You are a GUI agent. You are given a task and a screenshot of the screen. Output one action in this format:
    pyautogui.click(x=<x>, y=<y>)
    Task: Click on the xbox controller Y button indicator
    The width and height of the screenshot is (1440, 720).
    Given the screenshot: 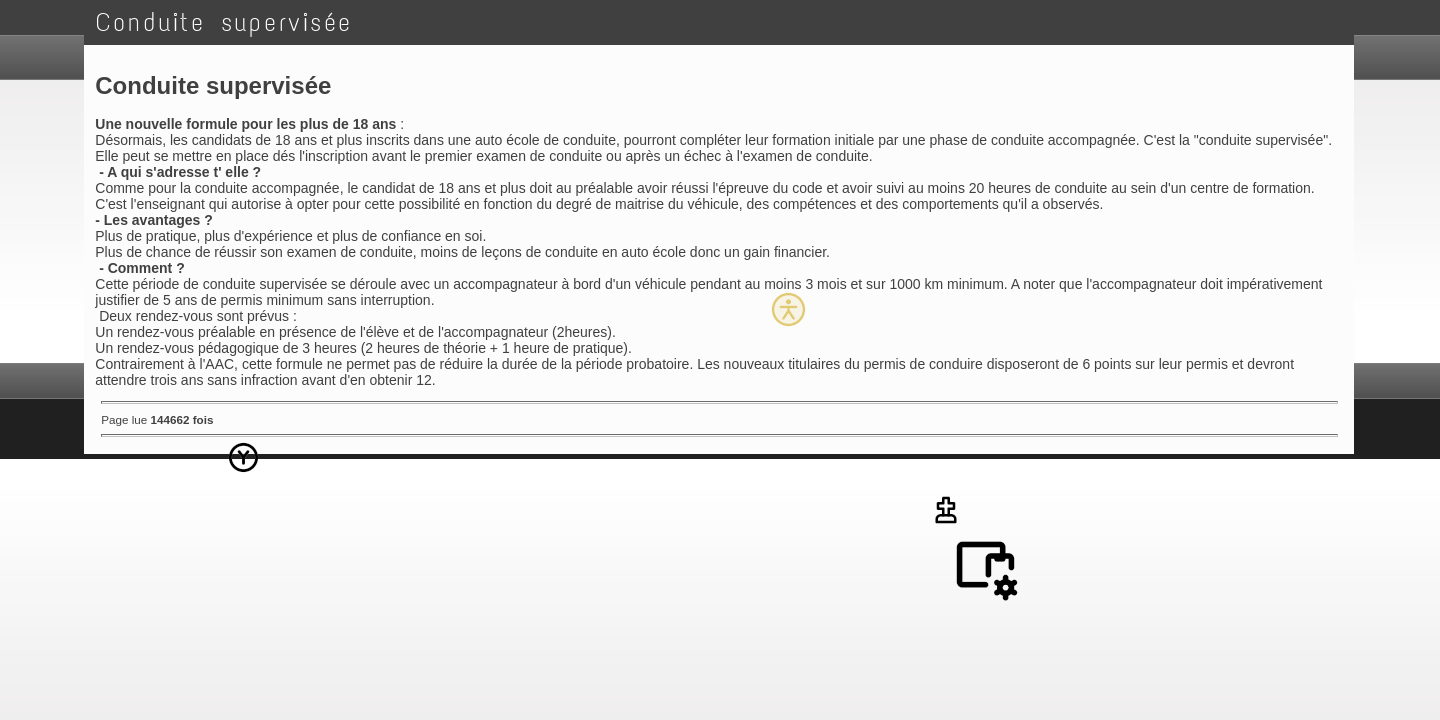 What is the action you would take?
    pyautogui.click(x=243, y=457)
    